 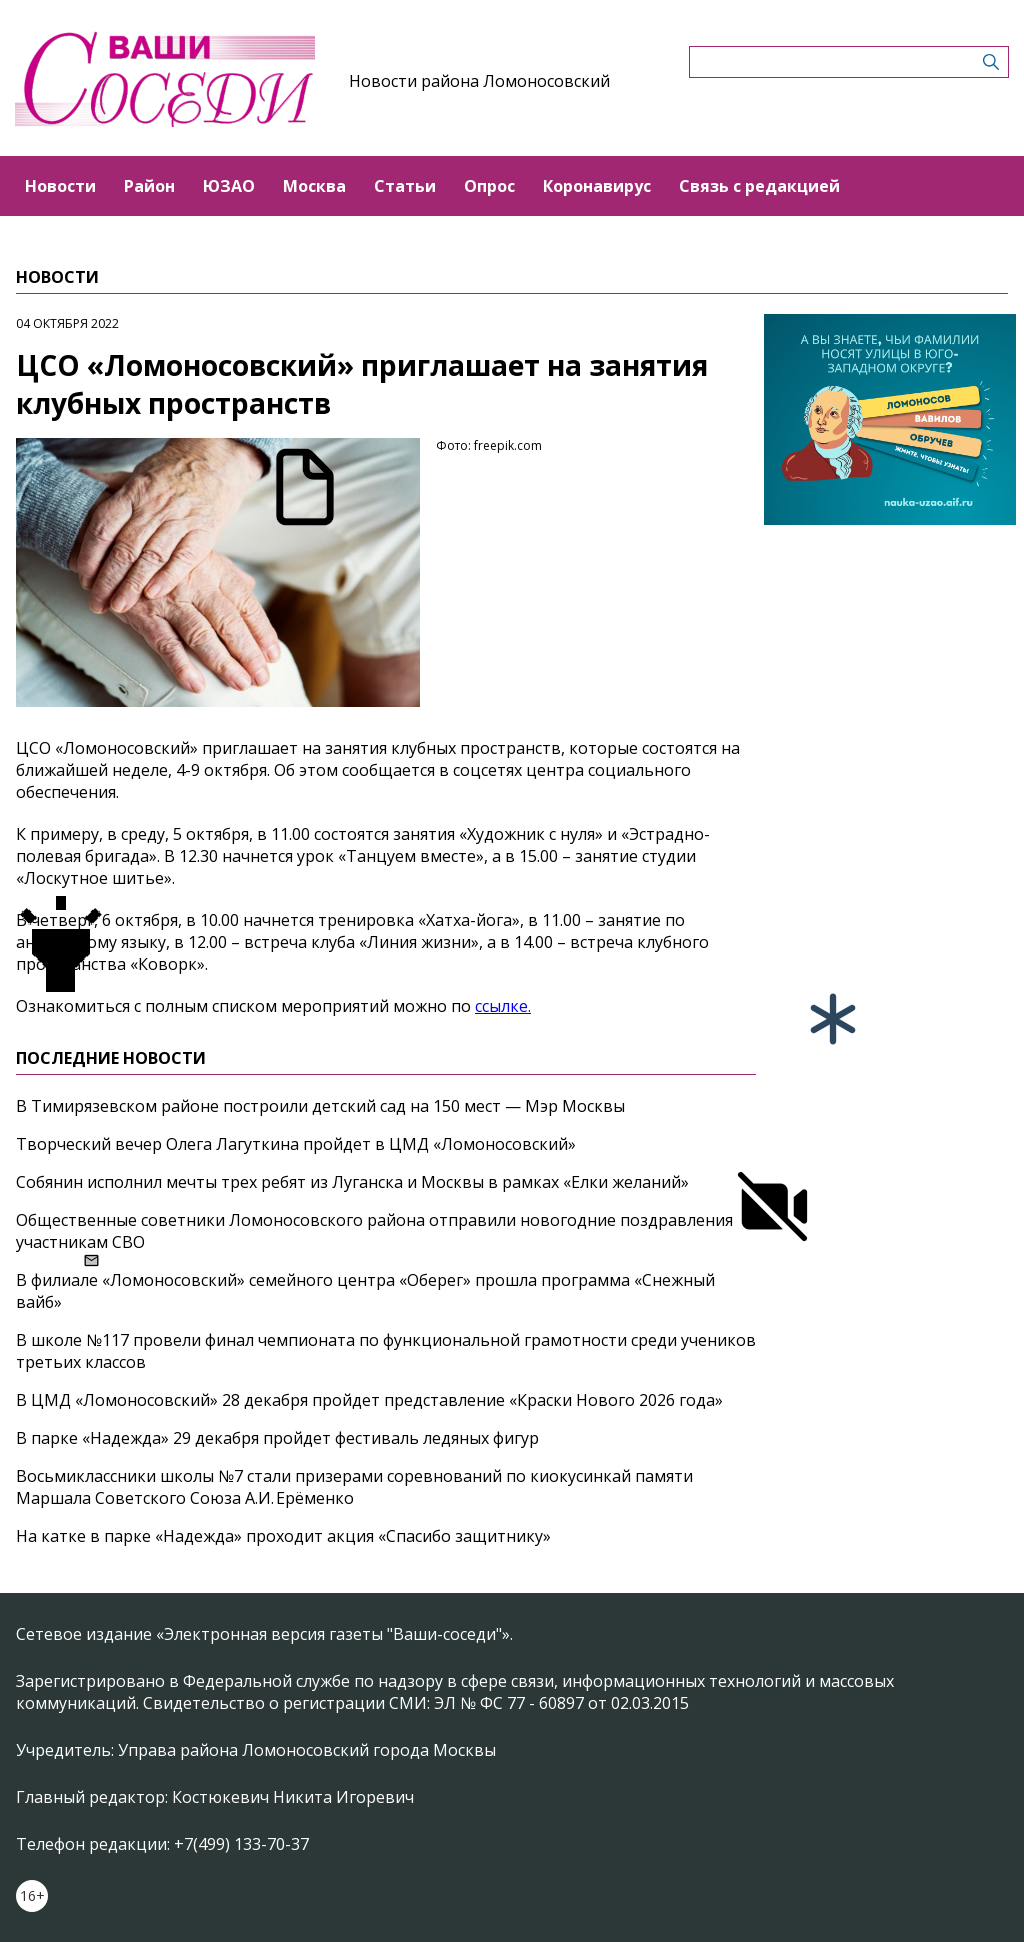 I want to click on turn off camera or disable video, so click(x=772, y=1206).